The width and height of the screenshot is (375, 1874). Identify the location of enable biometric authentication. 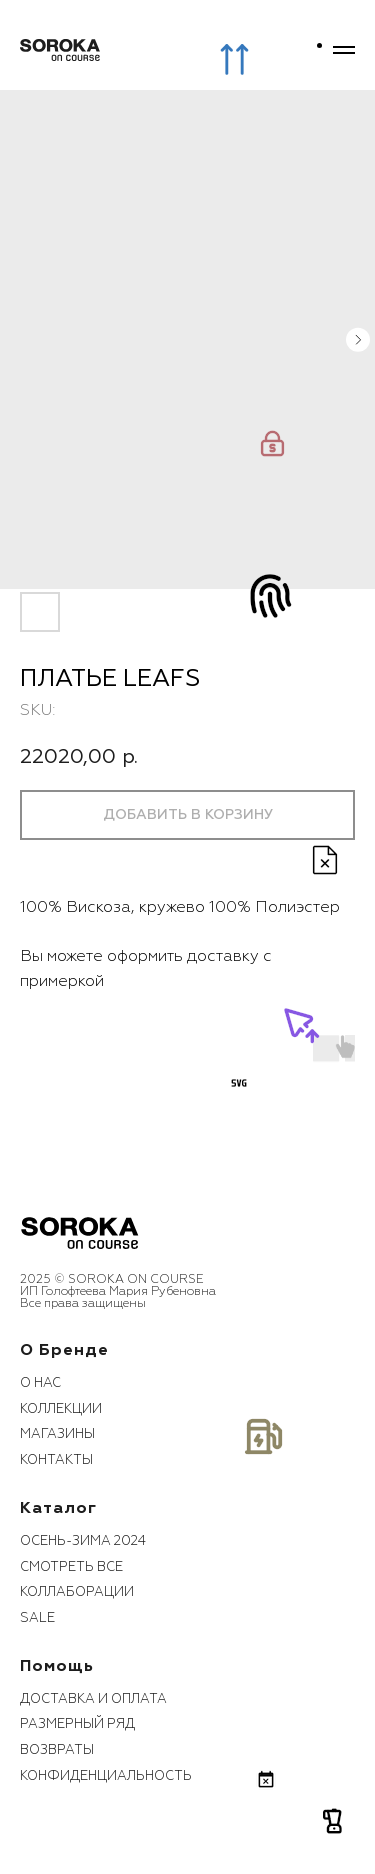
(270, 596).